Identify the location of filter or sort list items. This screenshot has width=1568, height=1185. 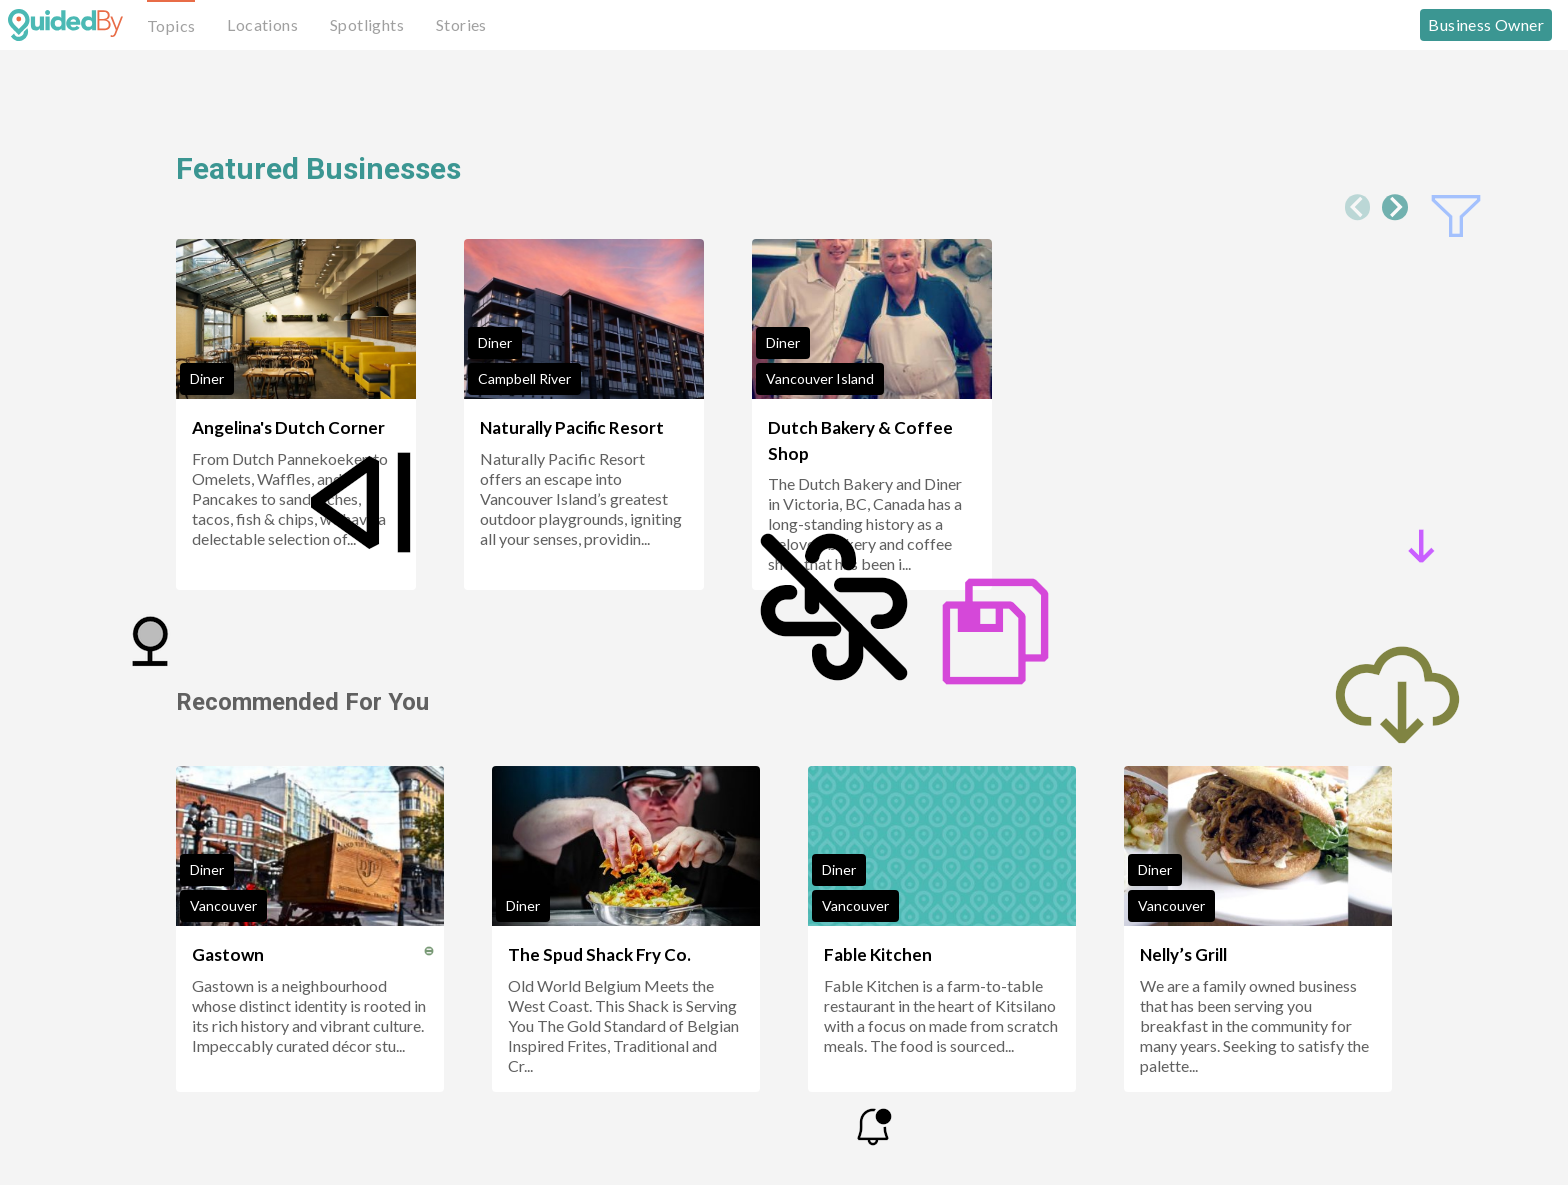
(1456, 216).